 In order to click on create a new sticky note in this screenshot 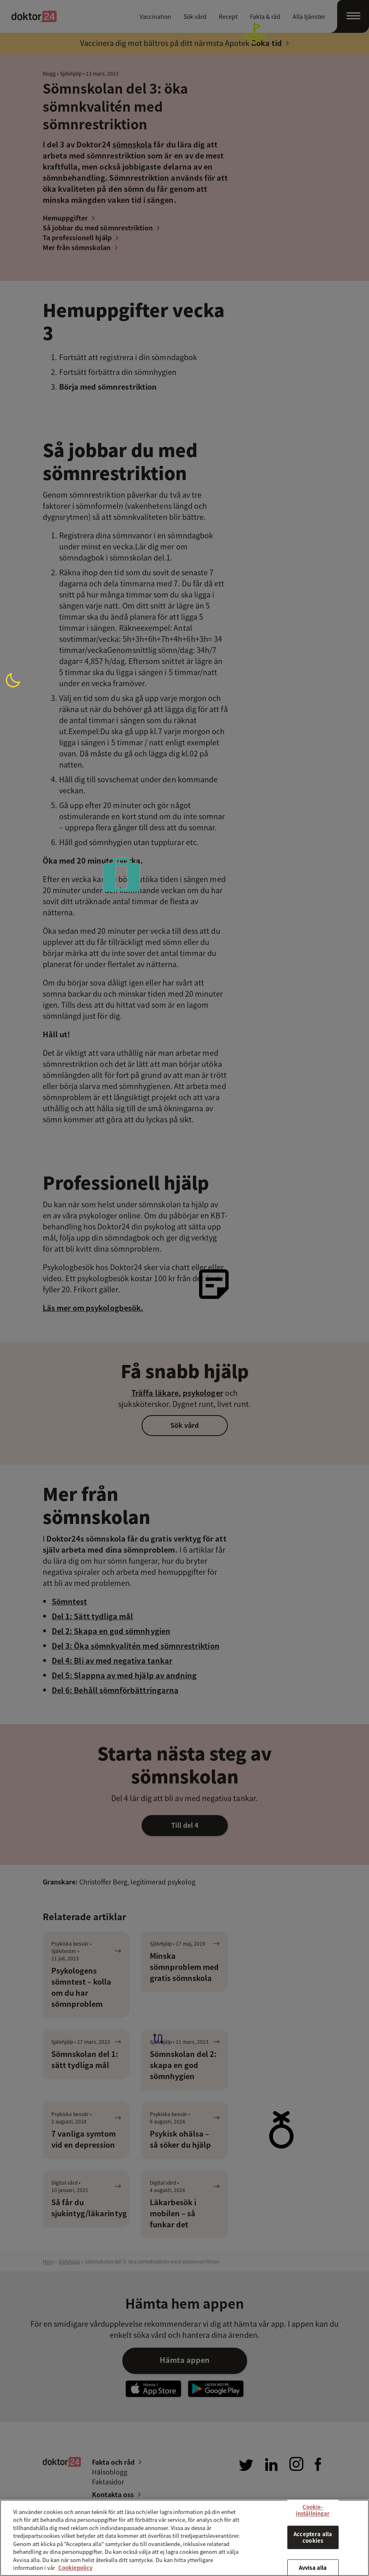, I will do `click(214, 1284)`.